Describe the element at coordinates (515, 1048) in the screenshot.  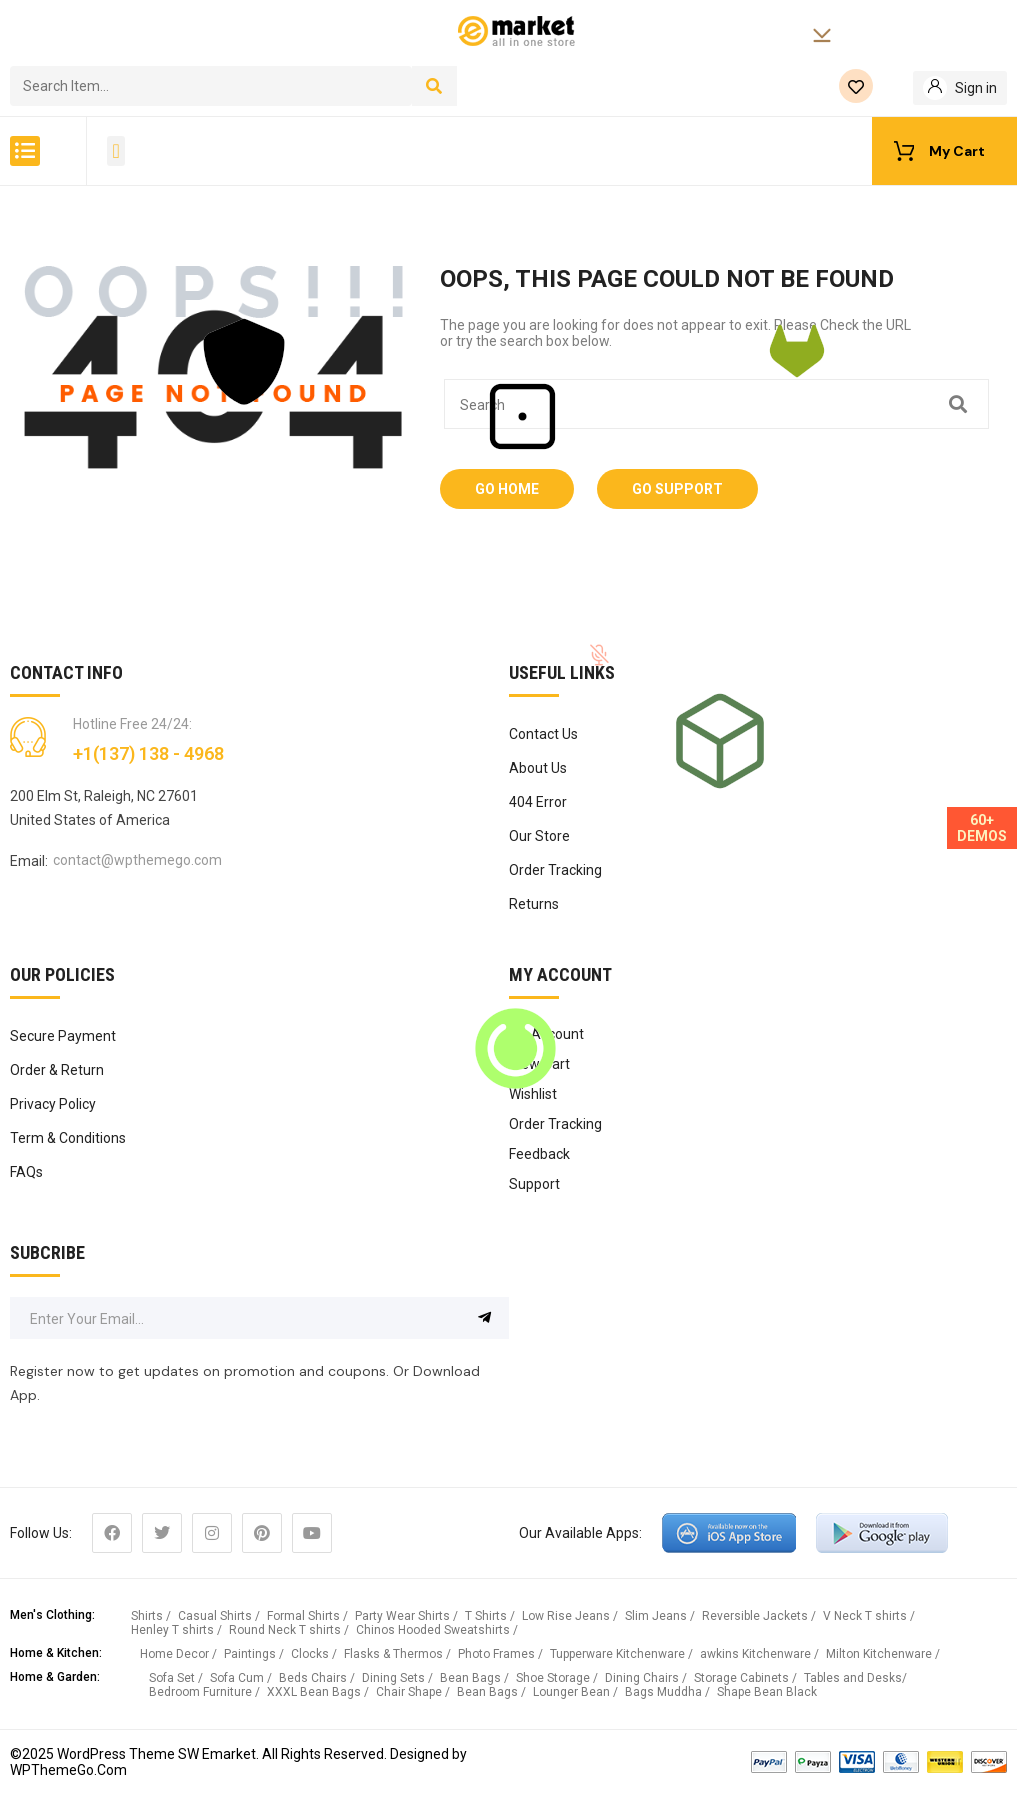
I see `indicates loading or processing in progress` at that location.